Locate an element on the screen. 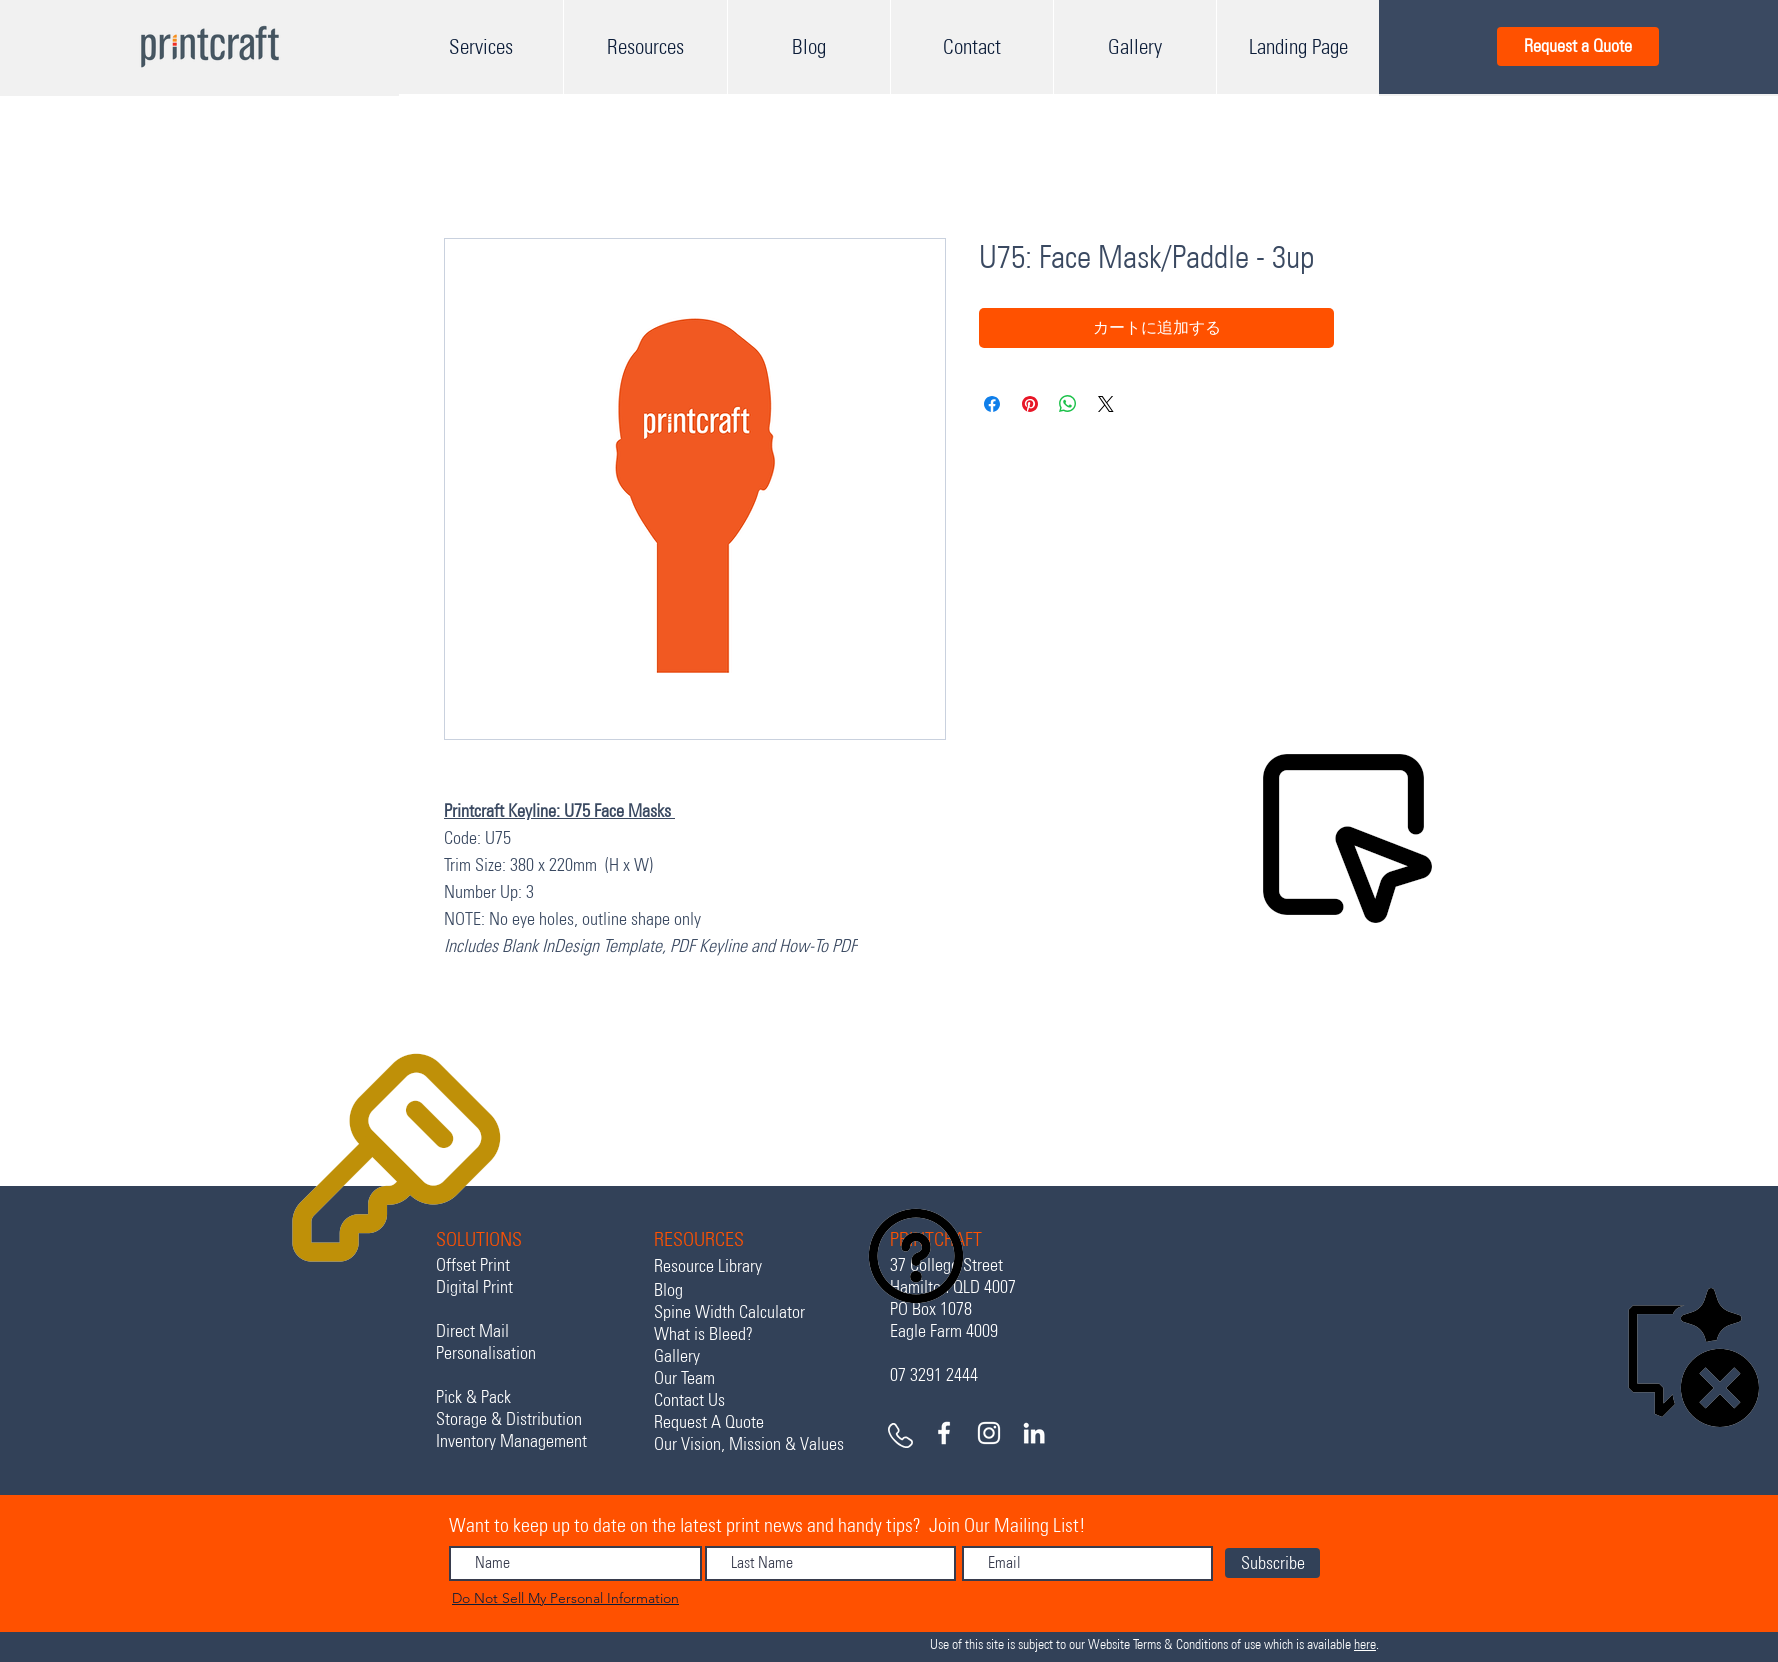 This screenshot has height=1662, width=1778. access security or authentication settings is located at coordinates (396, 1157).